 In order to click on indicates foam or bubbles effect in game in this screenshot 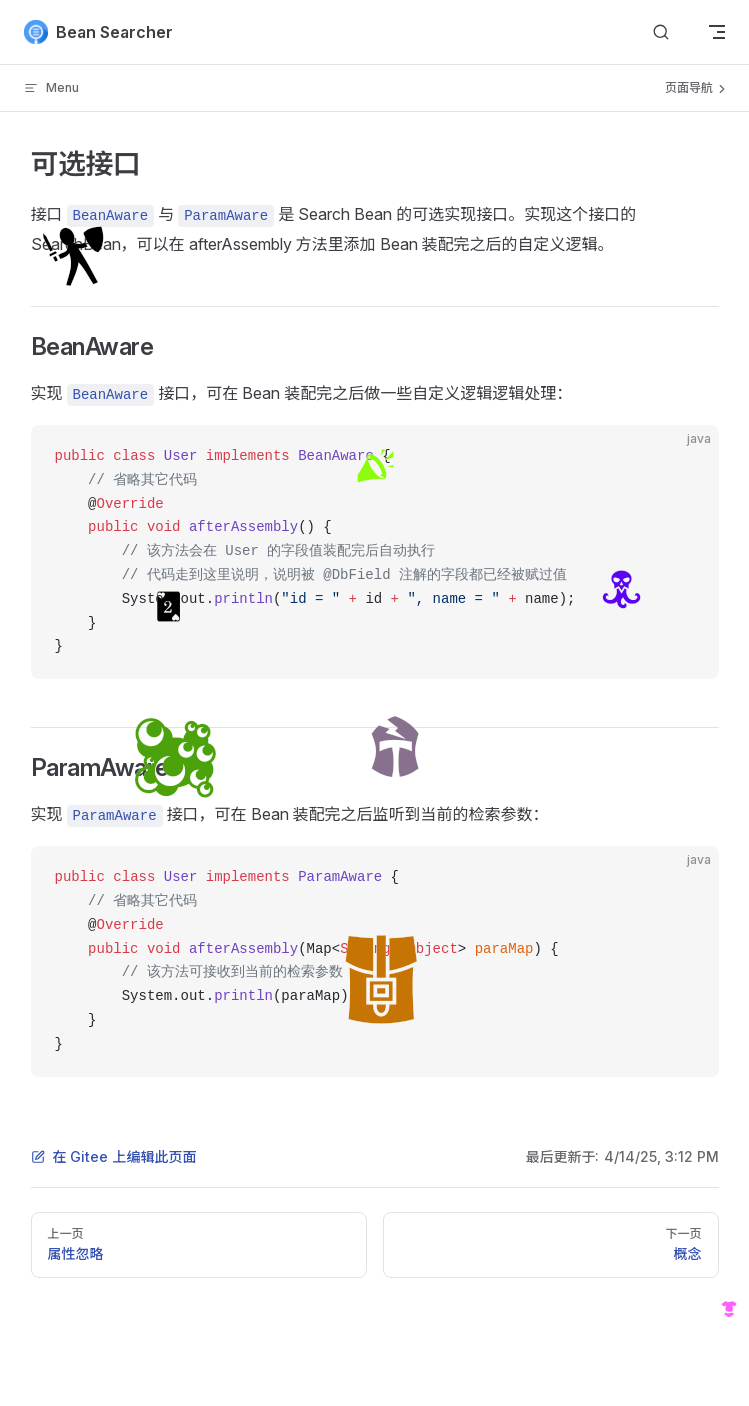, I will do `click(174, 758)`.